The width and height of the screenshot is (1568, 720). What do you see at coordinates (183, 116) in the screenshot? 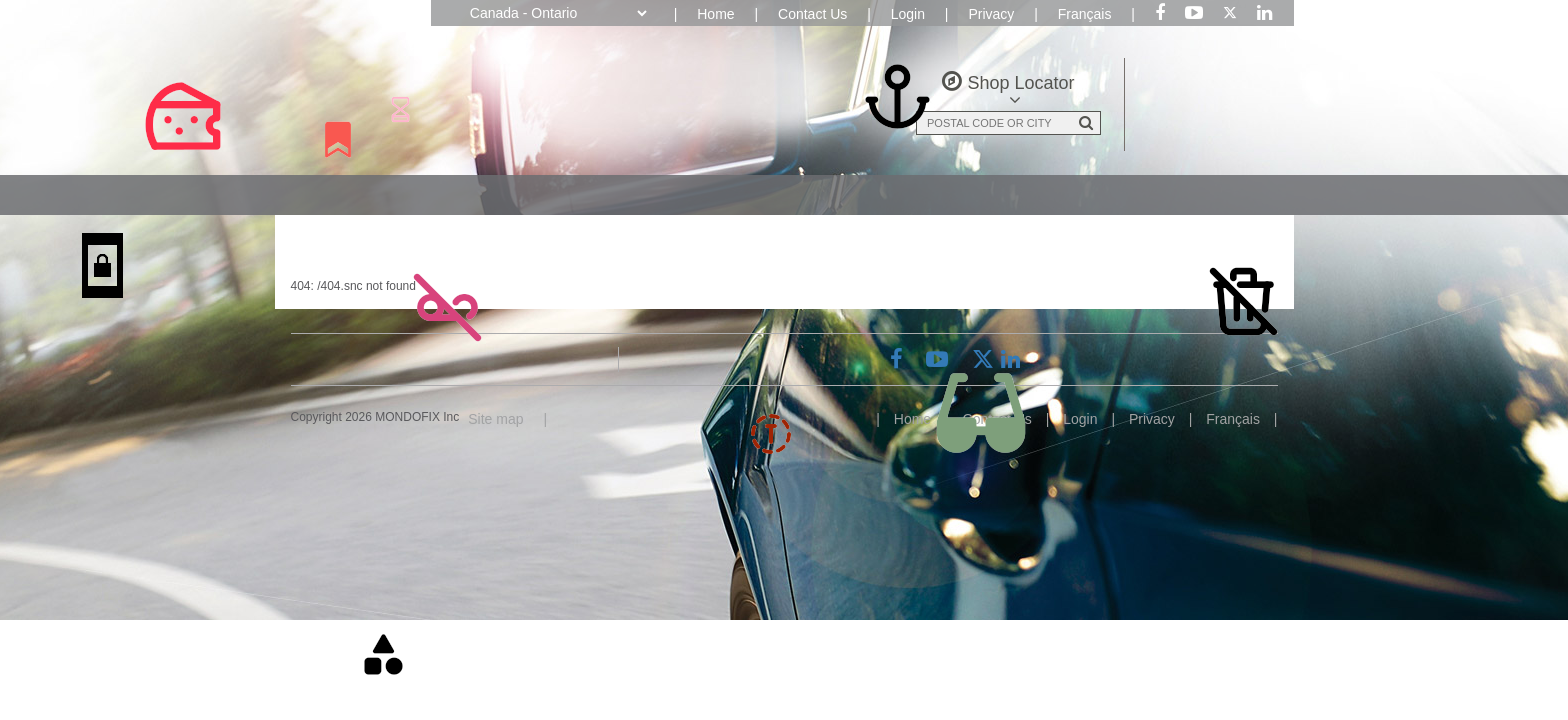
I see `browse dairy or cheese products` at bounding box center [183, 116].